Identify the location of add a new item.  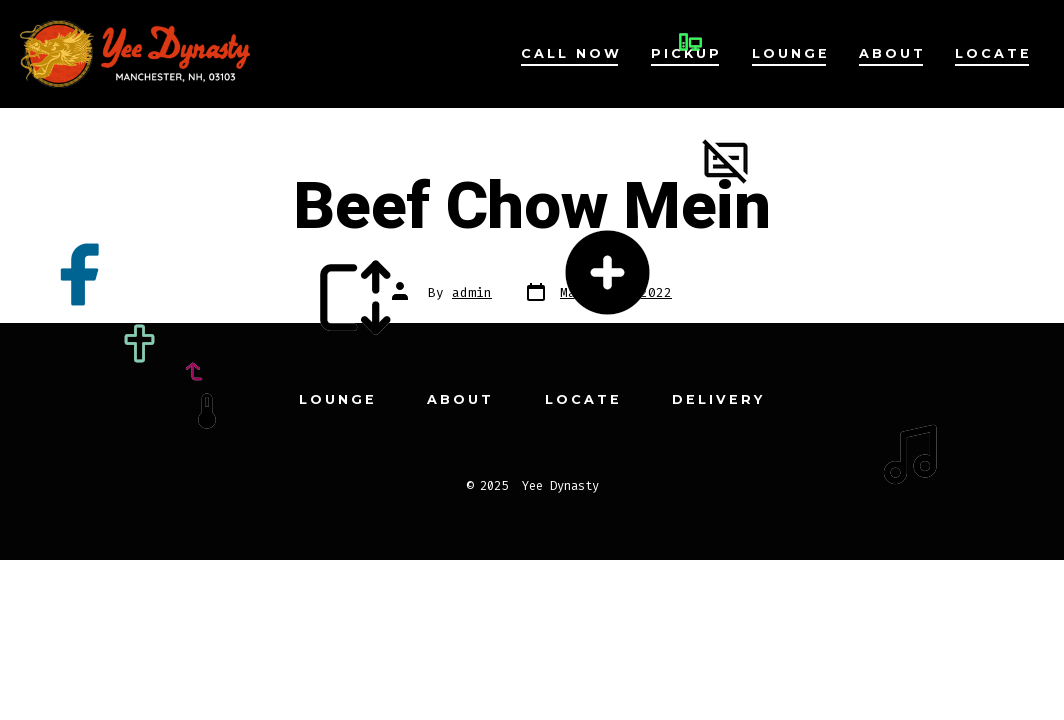
(607, 272).